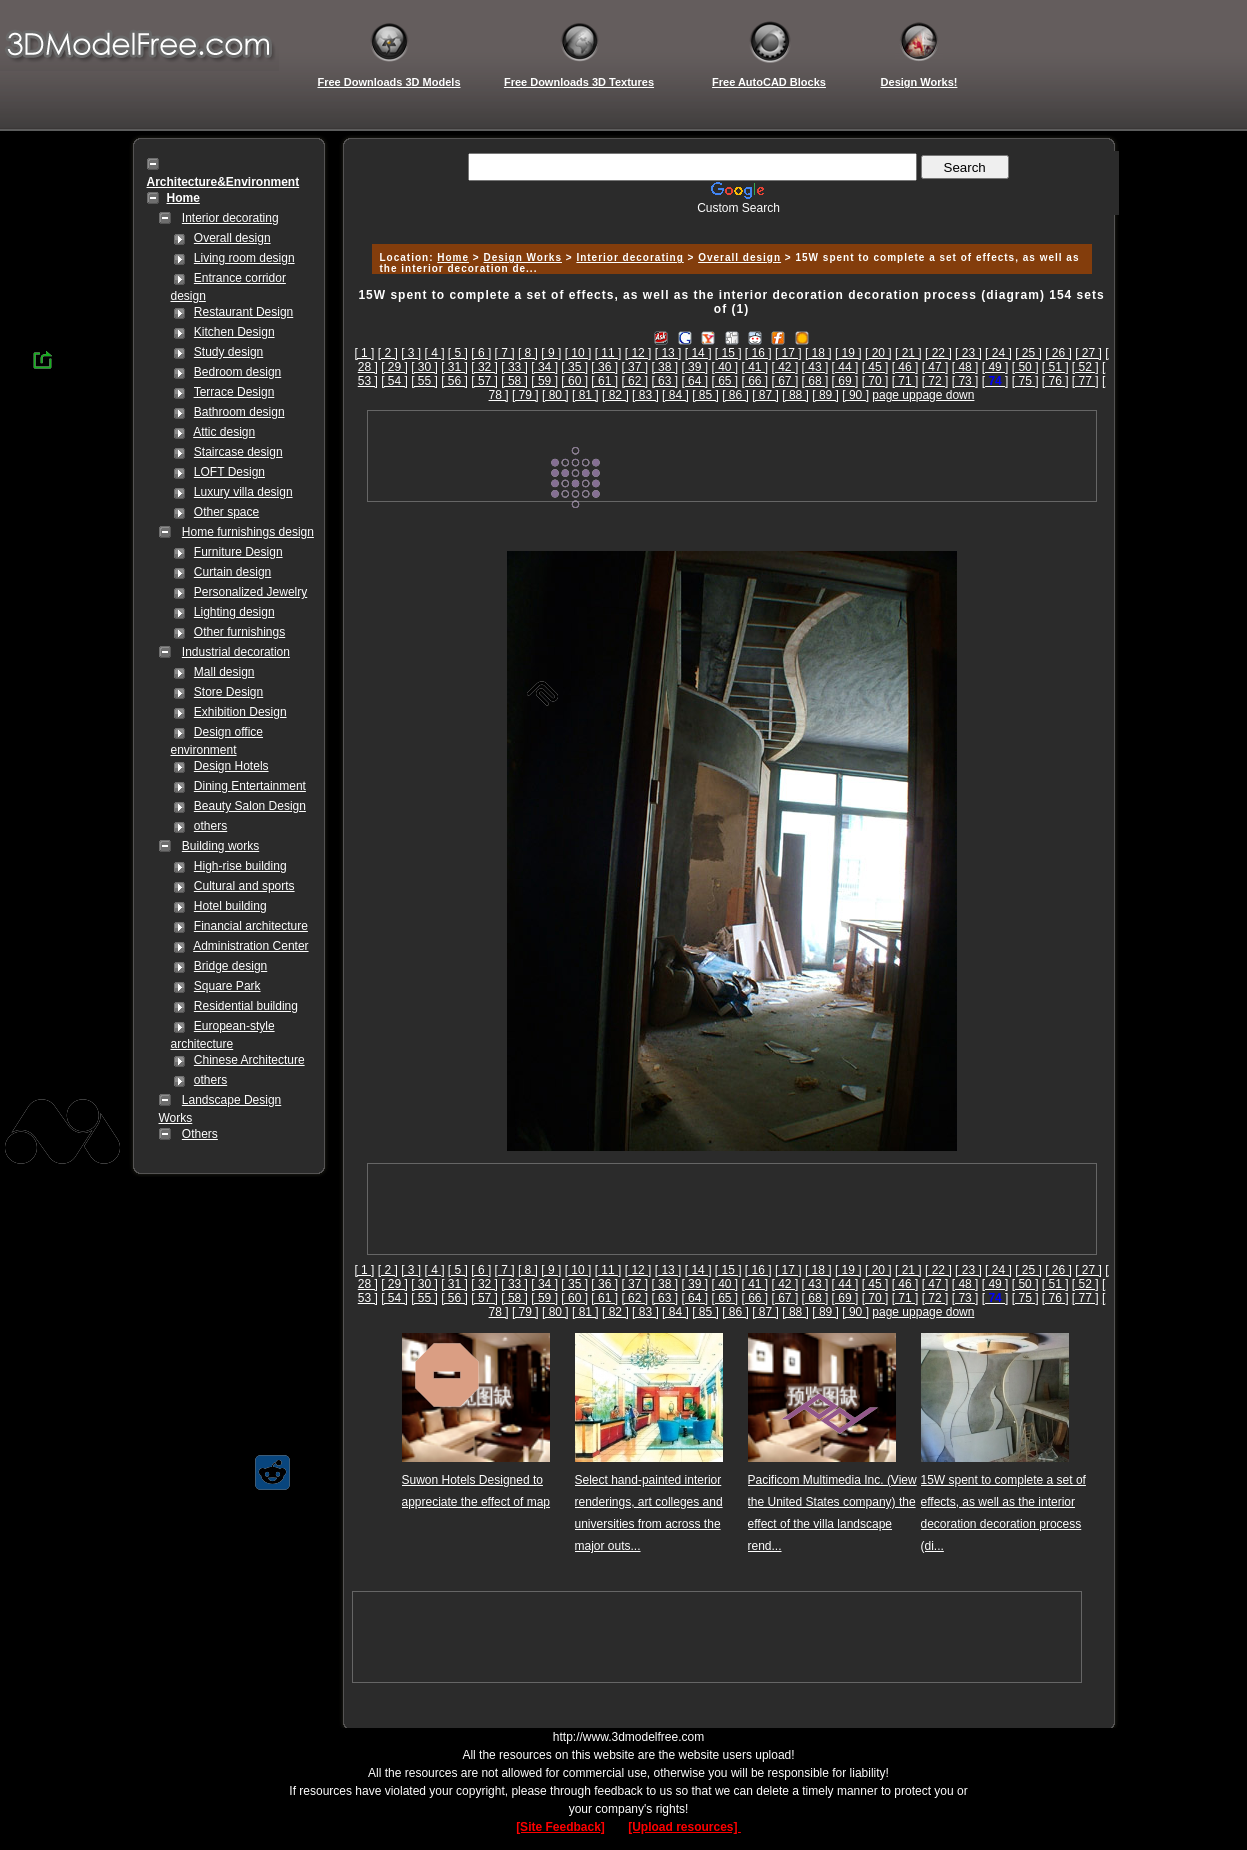 The height and width of the screenshot is (1850, 1247). What do you see at coordinates (447, 1375) in the screenshot?
I see `indicates spam or blocked content` at bounding box center [447, 1375].